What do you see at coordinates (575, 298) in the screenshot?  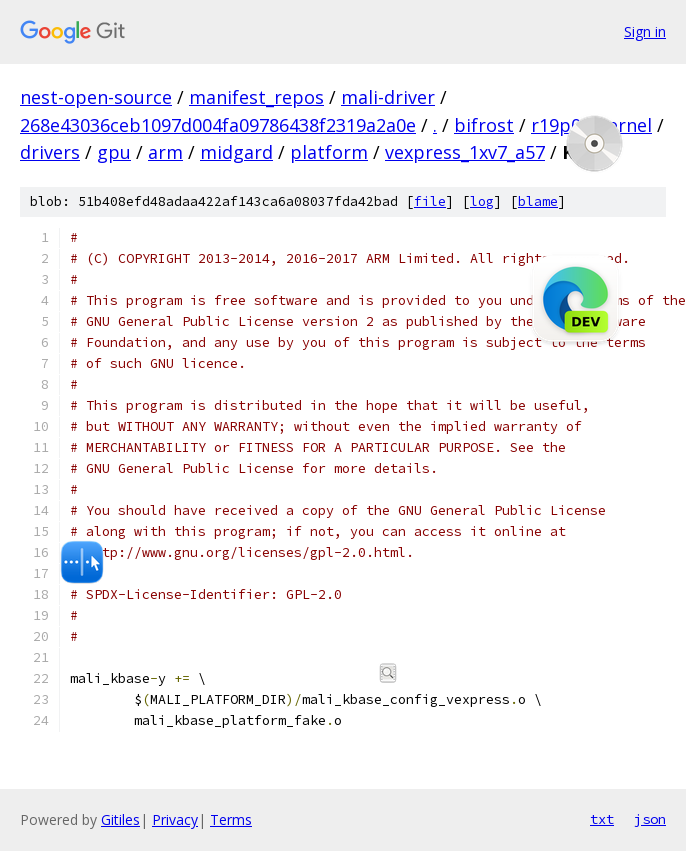 I see `open microsoft edge dev browser` at bounding box center [575, 298].